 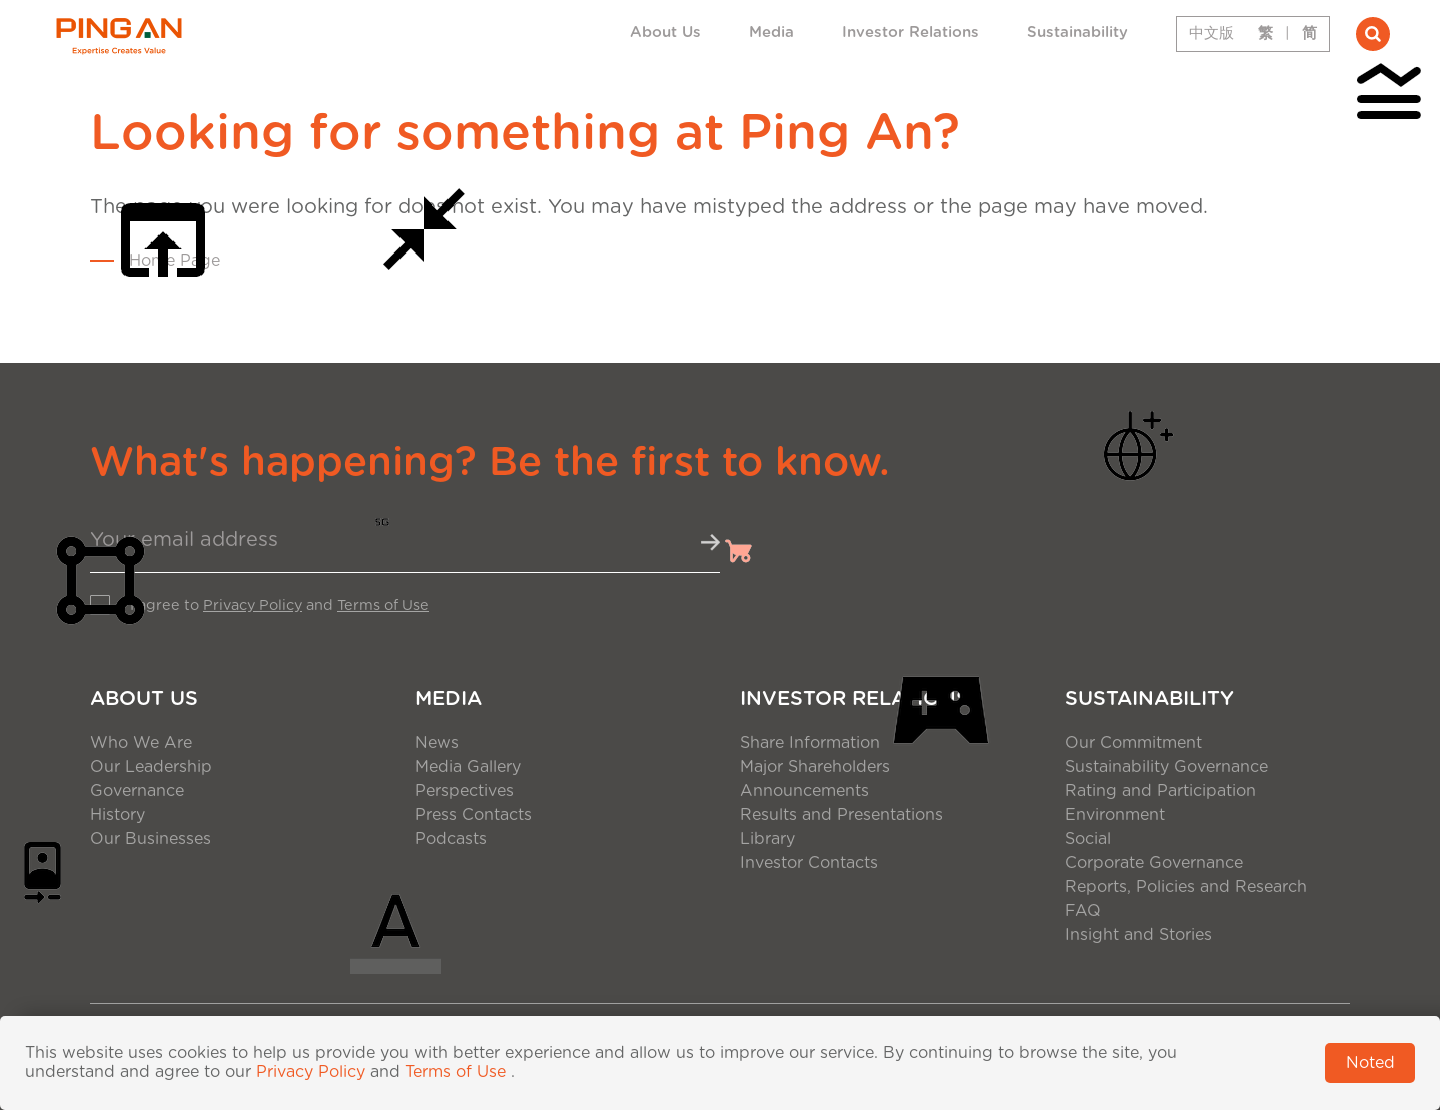 What do you see at coordinates (1135, 447) in the screenshot?
I see `access party or event mode` at bounding box center [1135, 447].